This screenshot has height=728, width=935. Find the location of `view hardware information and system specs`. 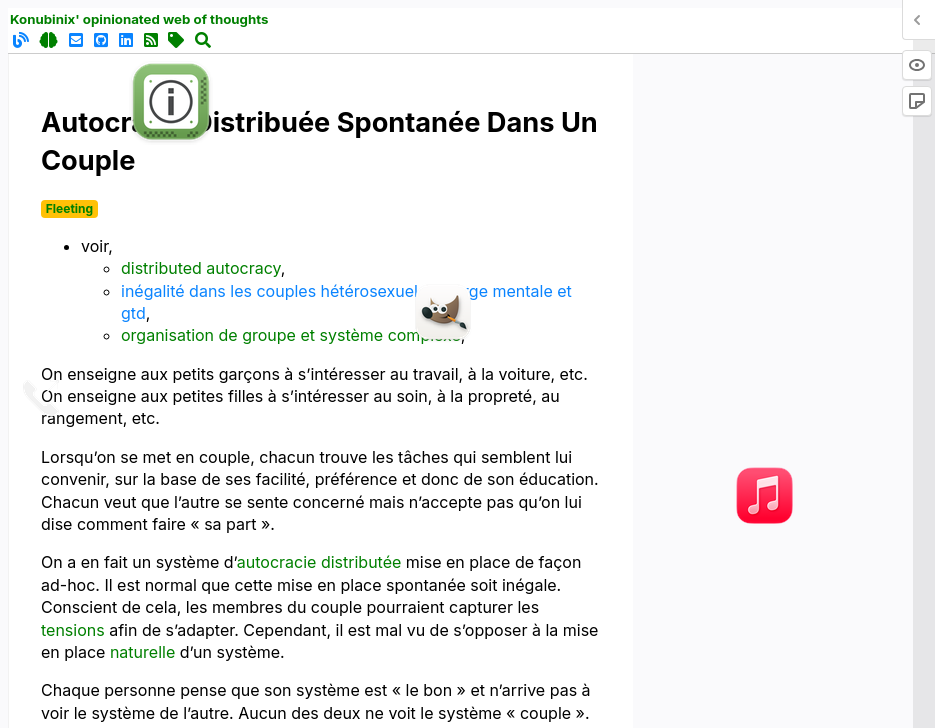

view hardware information and system specs is located at coordinates (171, 103).